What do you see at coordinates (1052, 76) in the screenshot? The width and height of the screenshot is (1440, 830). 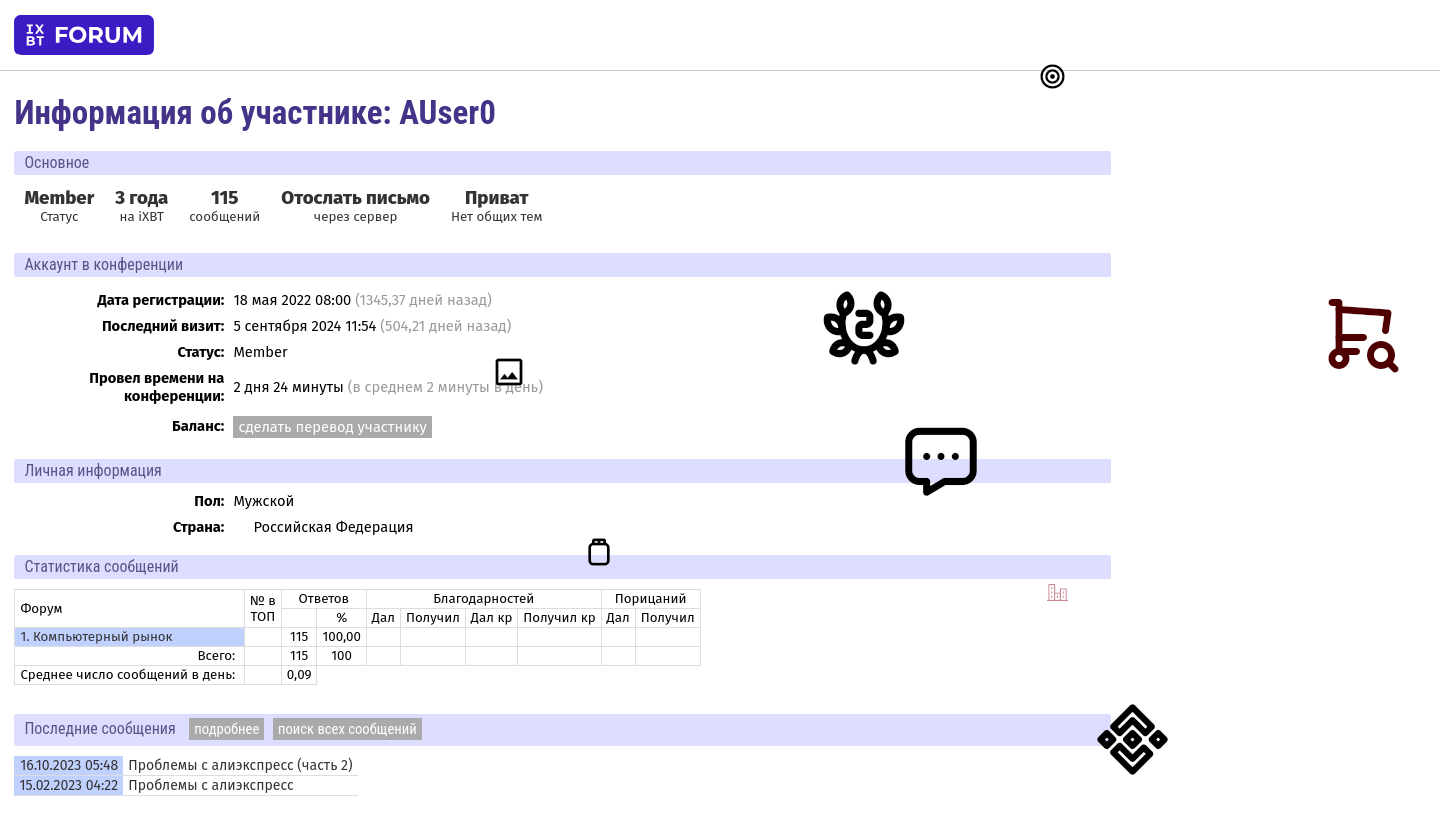 I see `set a goal or target` at bounding box center [1052, 76].